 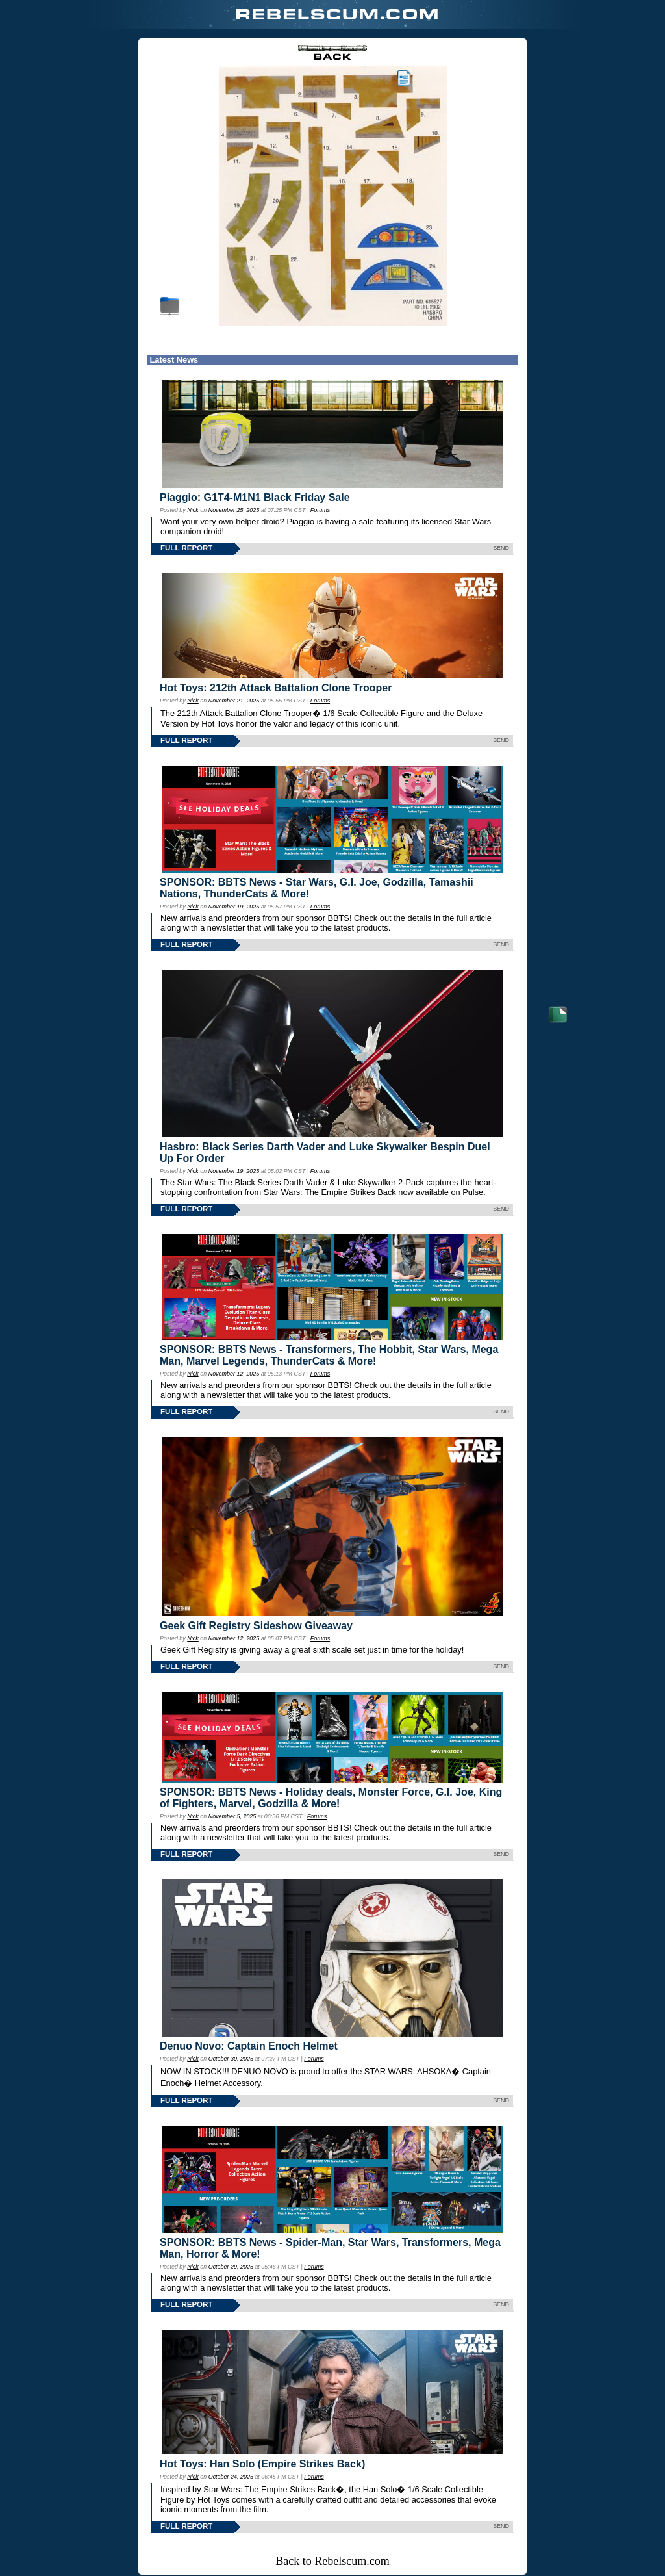 What do you see at coordinates (558, 1014) in the screenshot?
I see `change desktop wallpaper settings` at bounding box center [558, 1014].